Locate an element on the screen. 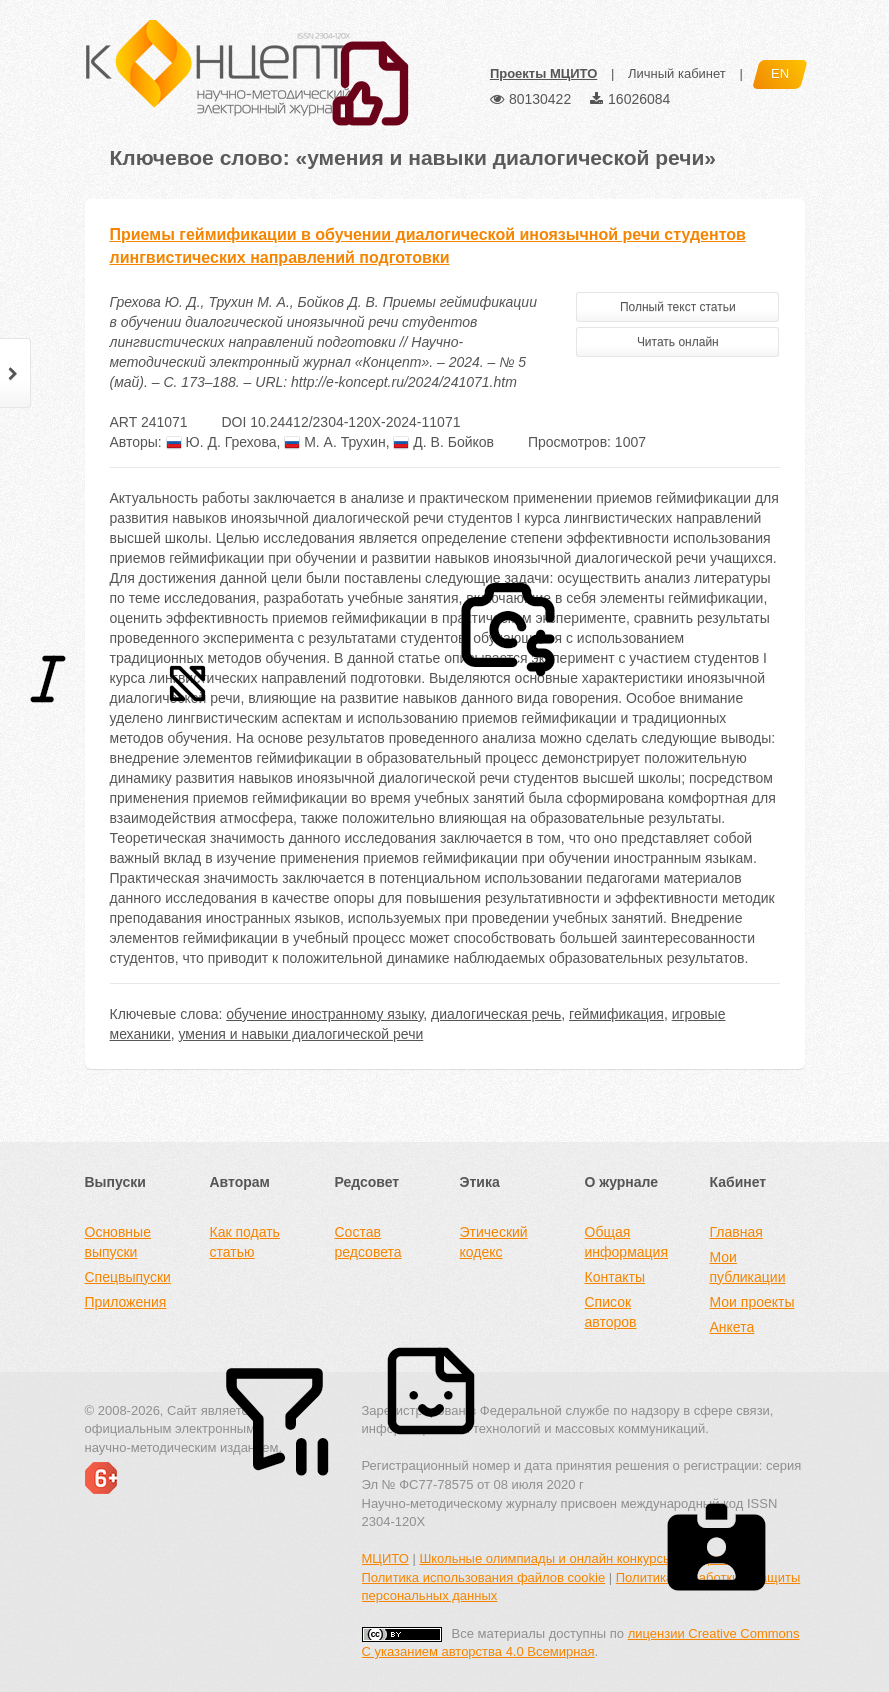 The width and height of the screenshot is (889, 1692). open apple news app is located at coordinates (187, 683).